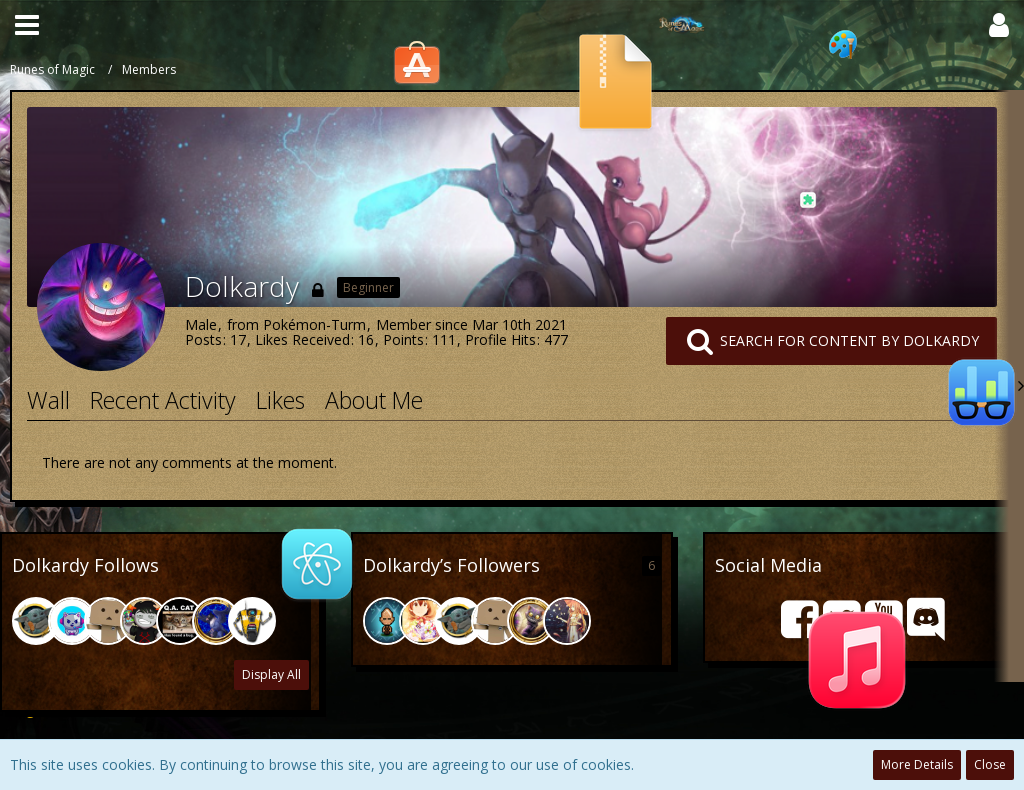  Describe the element at coordinates (615, 83) in the screenshot. I see `a compressed zip file` at that location.